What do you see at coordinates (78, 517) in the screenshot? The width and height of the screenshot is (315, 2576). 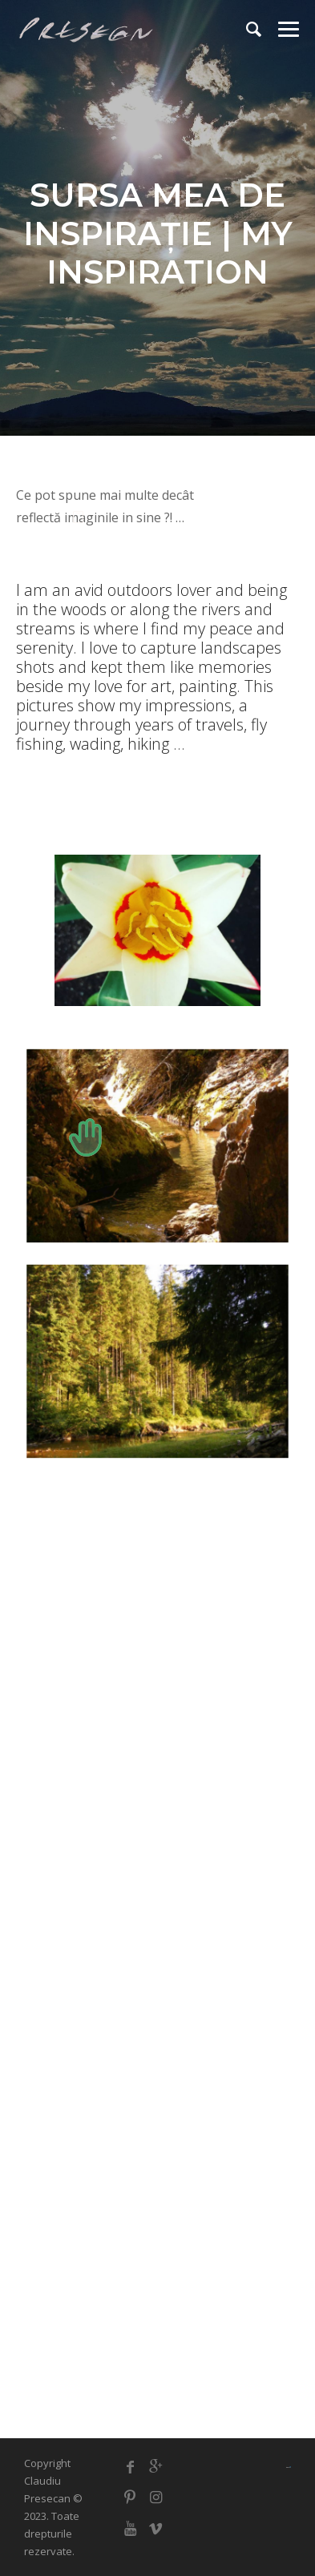 I see `tablet device with speaker` at bounding box center [78, 517].